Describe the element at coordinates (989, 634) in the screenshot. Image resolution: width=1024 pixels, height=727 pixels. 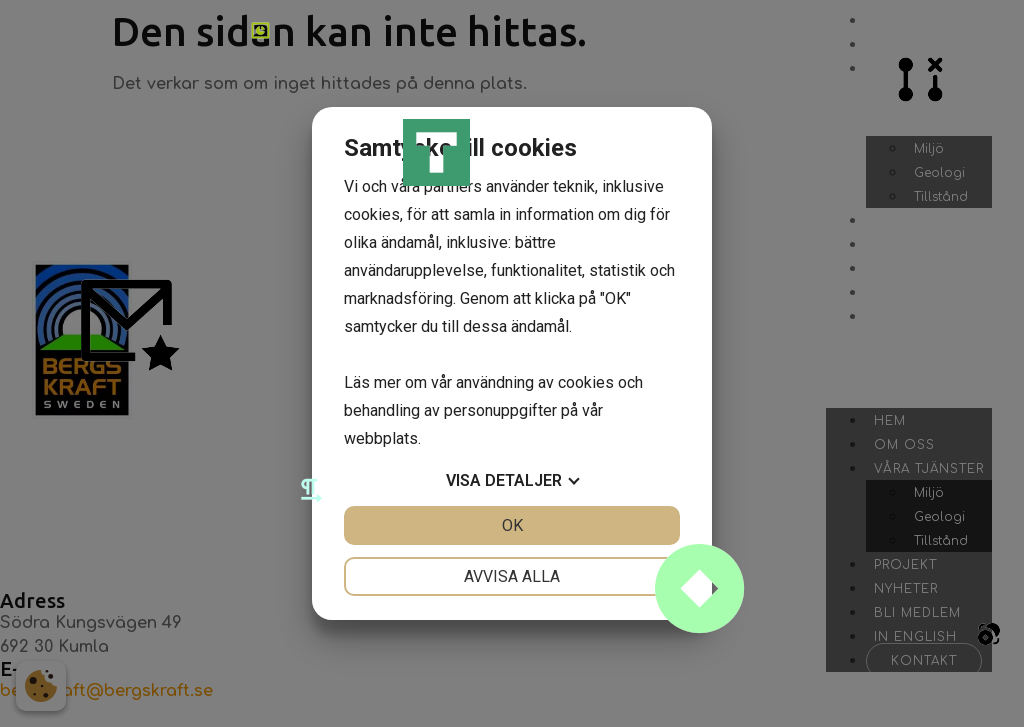
I see `swap or exchange cryptocurrency tokens` at that location.